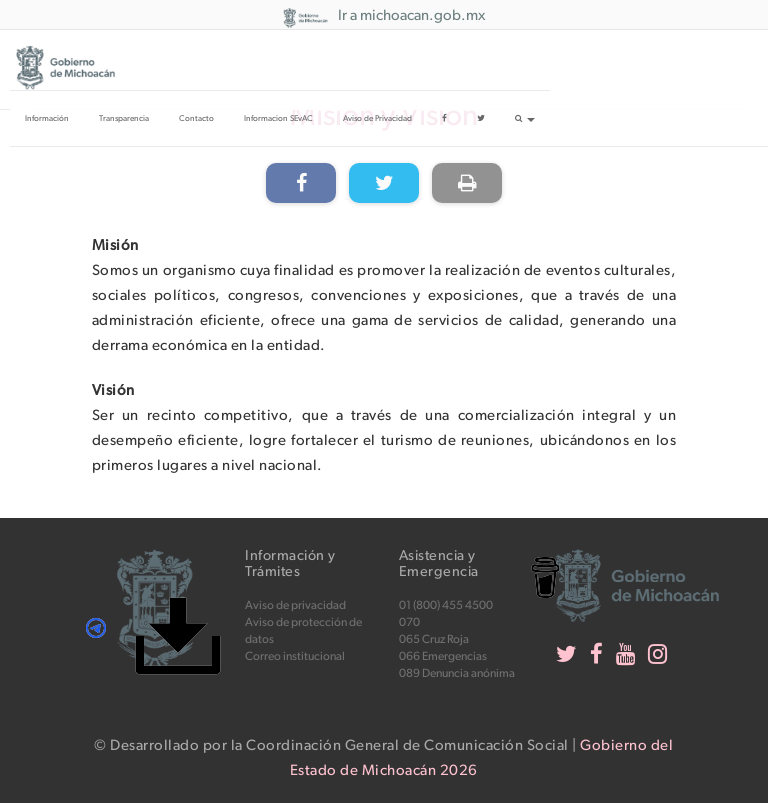  What do you see at coordinates (96, 628) in the screenshot?
I see `open Telegram messaging app` at bounding box center [96, 628].